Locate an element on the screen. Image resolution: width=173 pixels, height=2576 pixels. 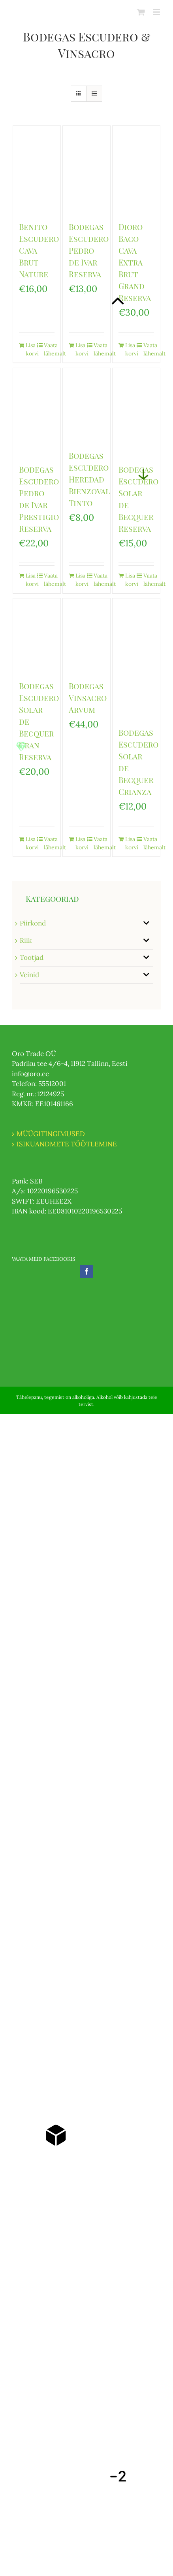
collapse an expanded section is located at coordinates (118, 301).